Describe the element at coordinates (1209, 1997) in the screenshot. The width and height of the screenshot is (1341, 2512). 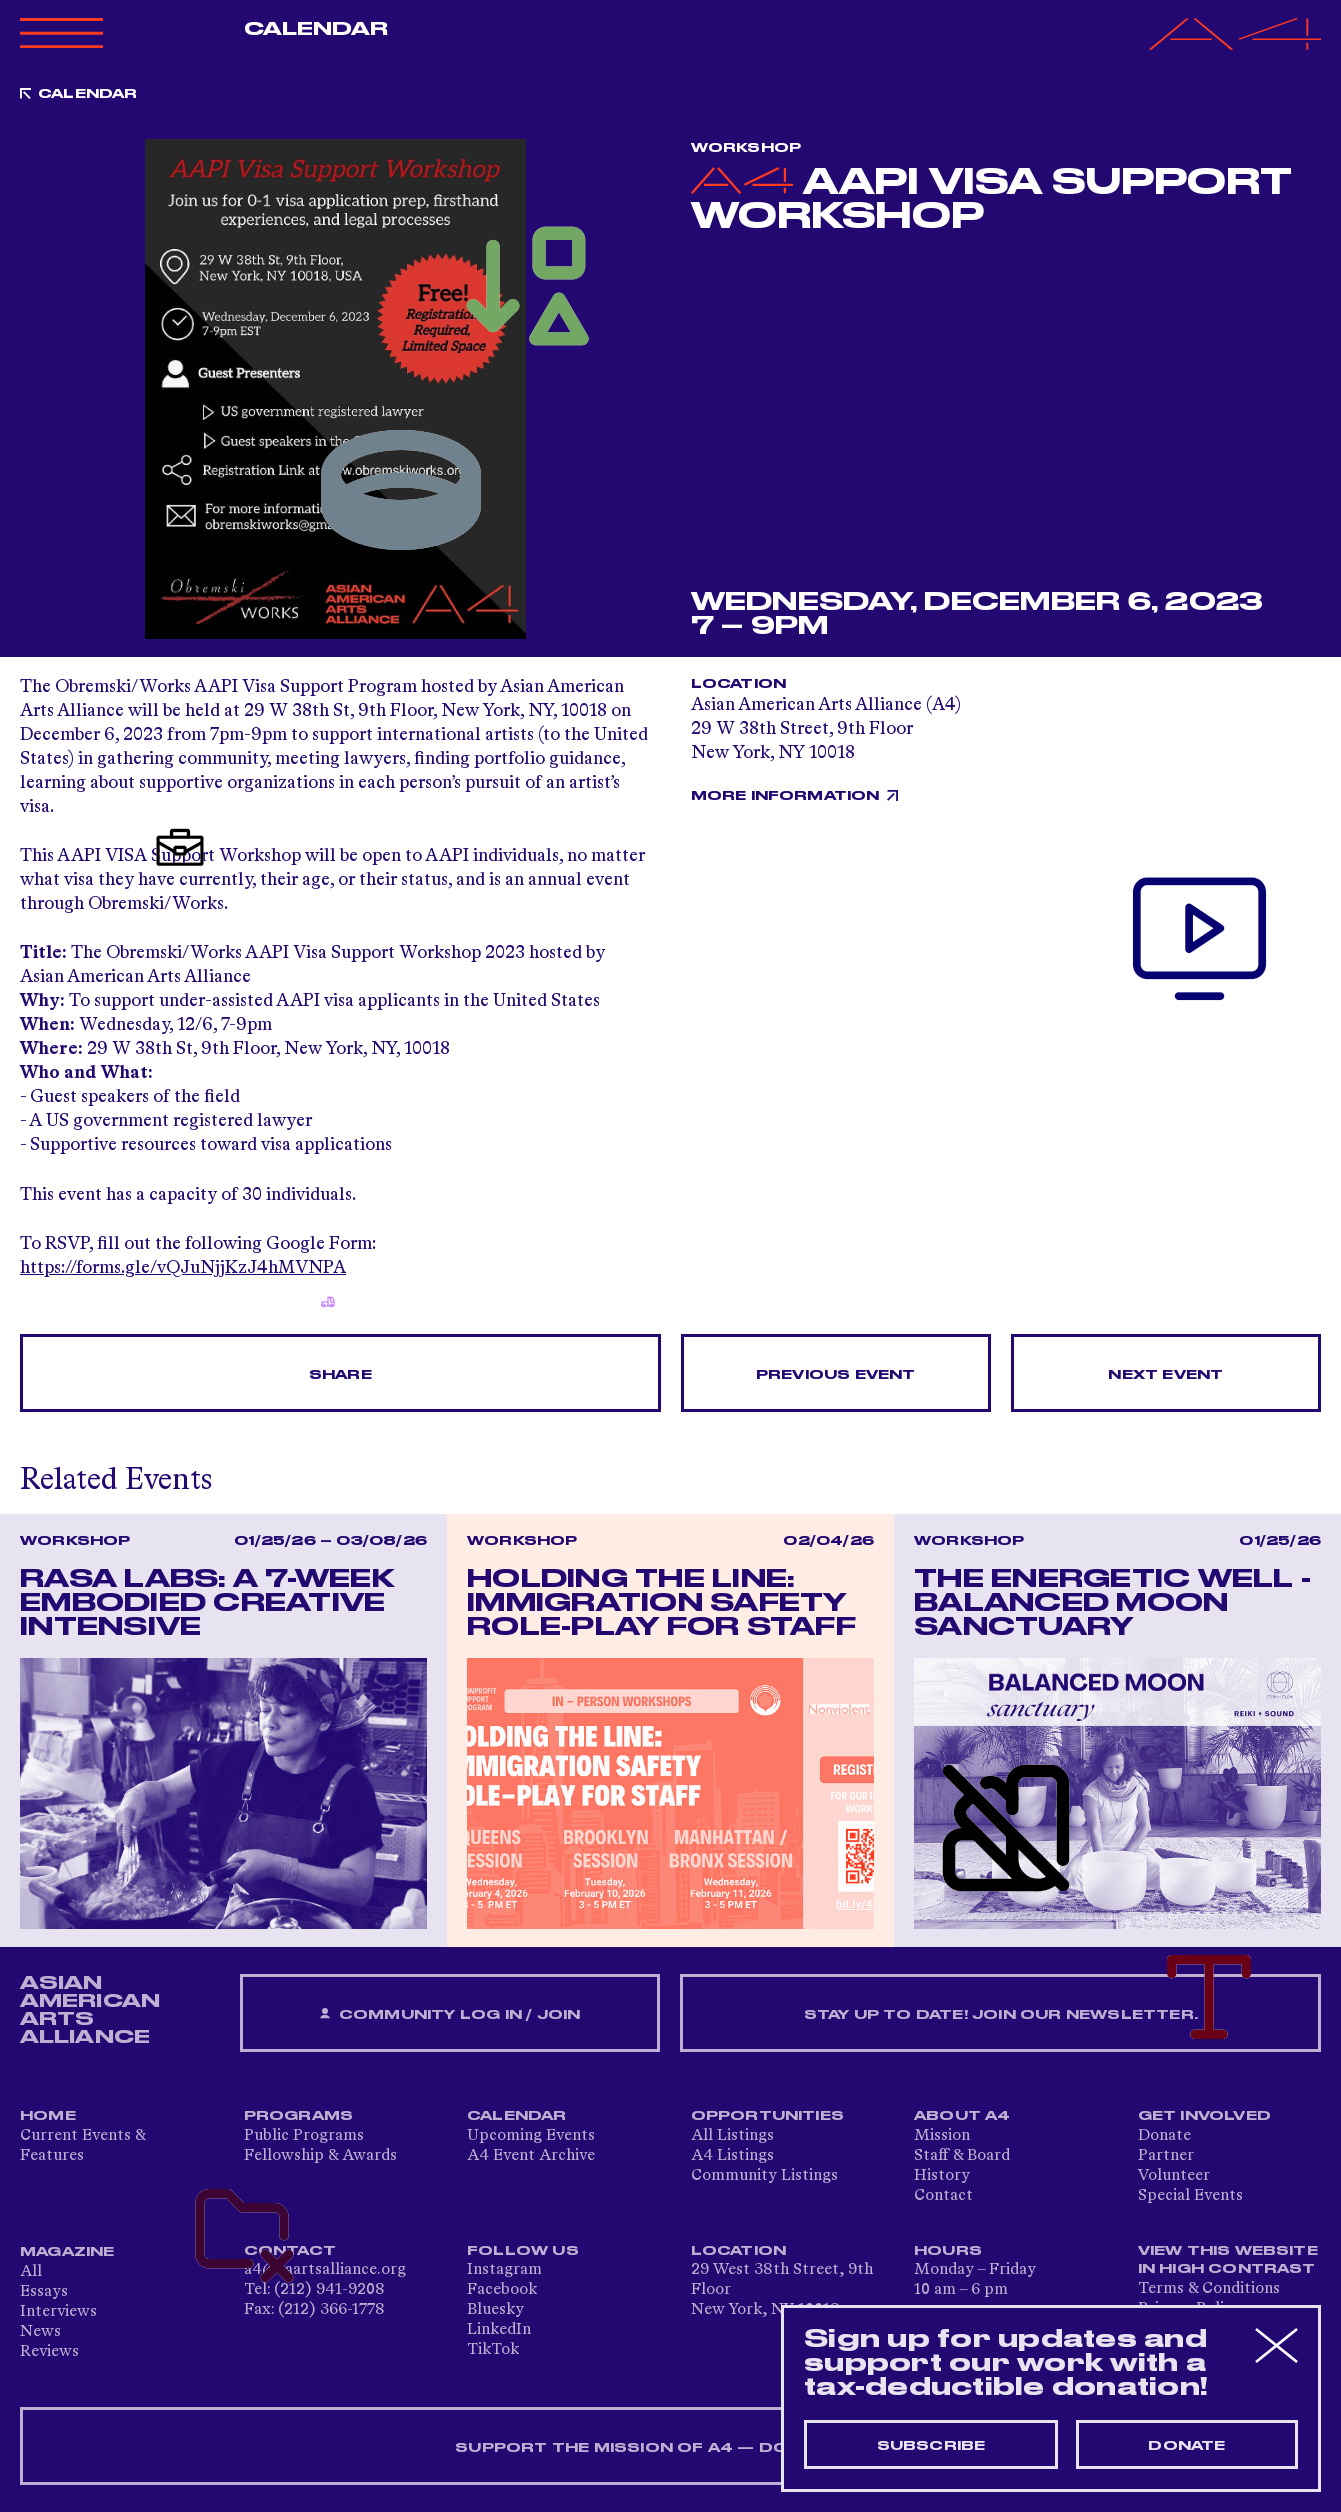
I see `access text formatting options` at that location.